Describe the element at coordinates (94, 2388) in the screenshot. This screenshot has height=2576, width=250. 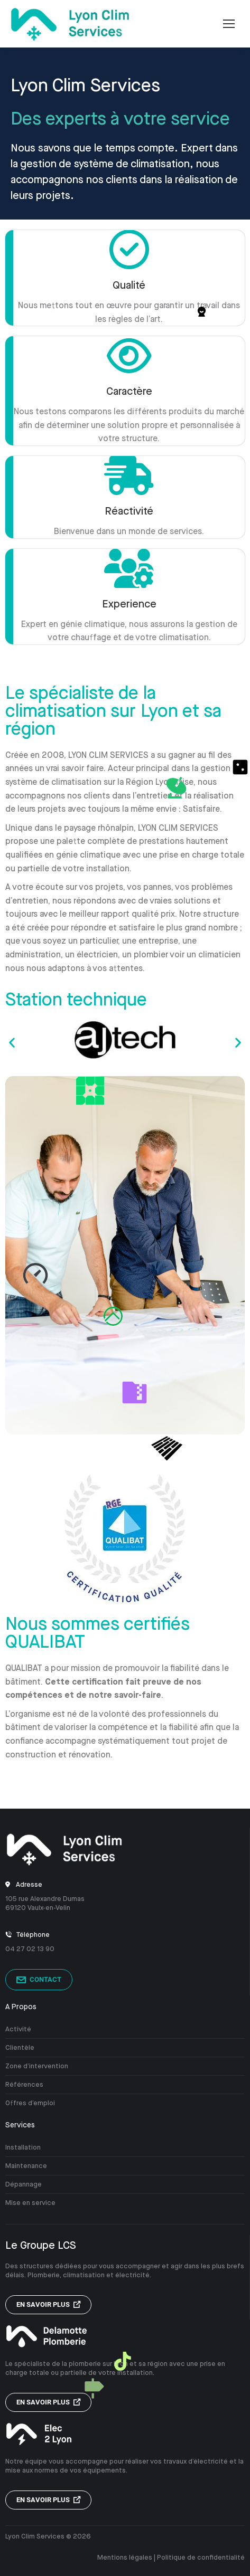
I see `get directions or navigate to a destination` at that location.